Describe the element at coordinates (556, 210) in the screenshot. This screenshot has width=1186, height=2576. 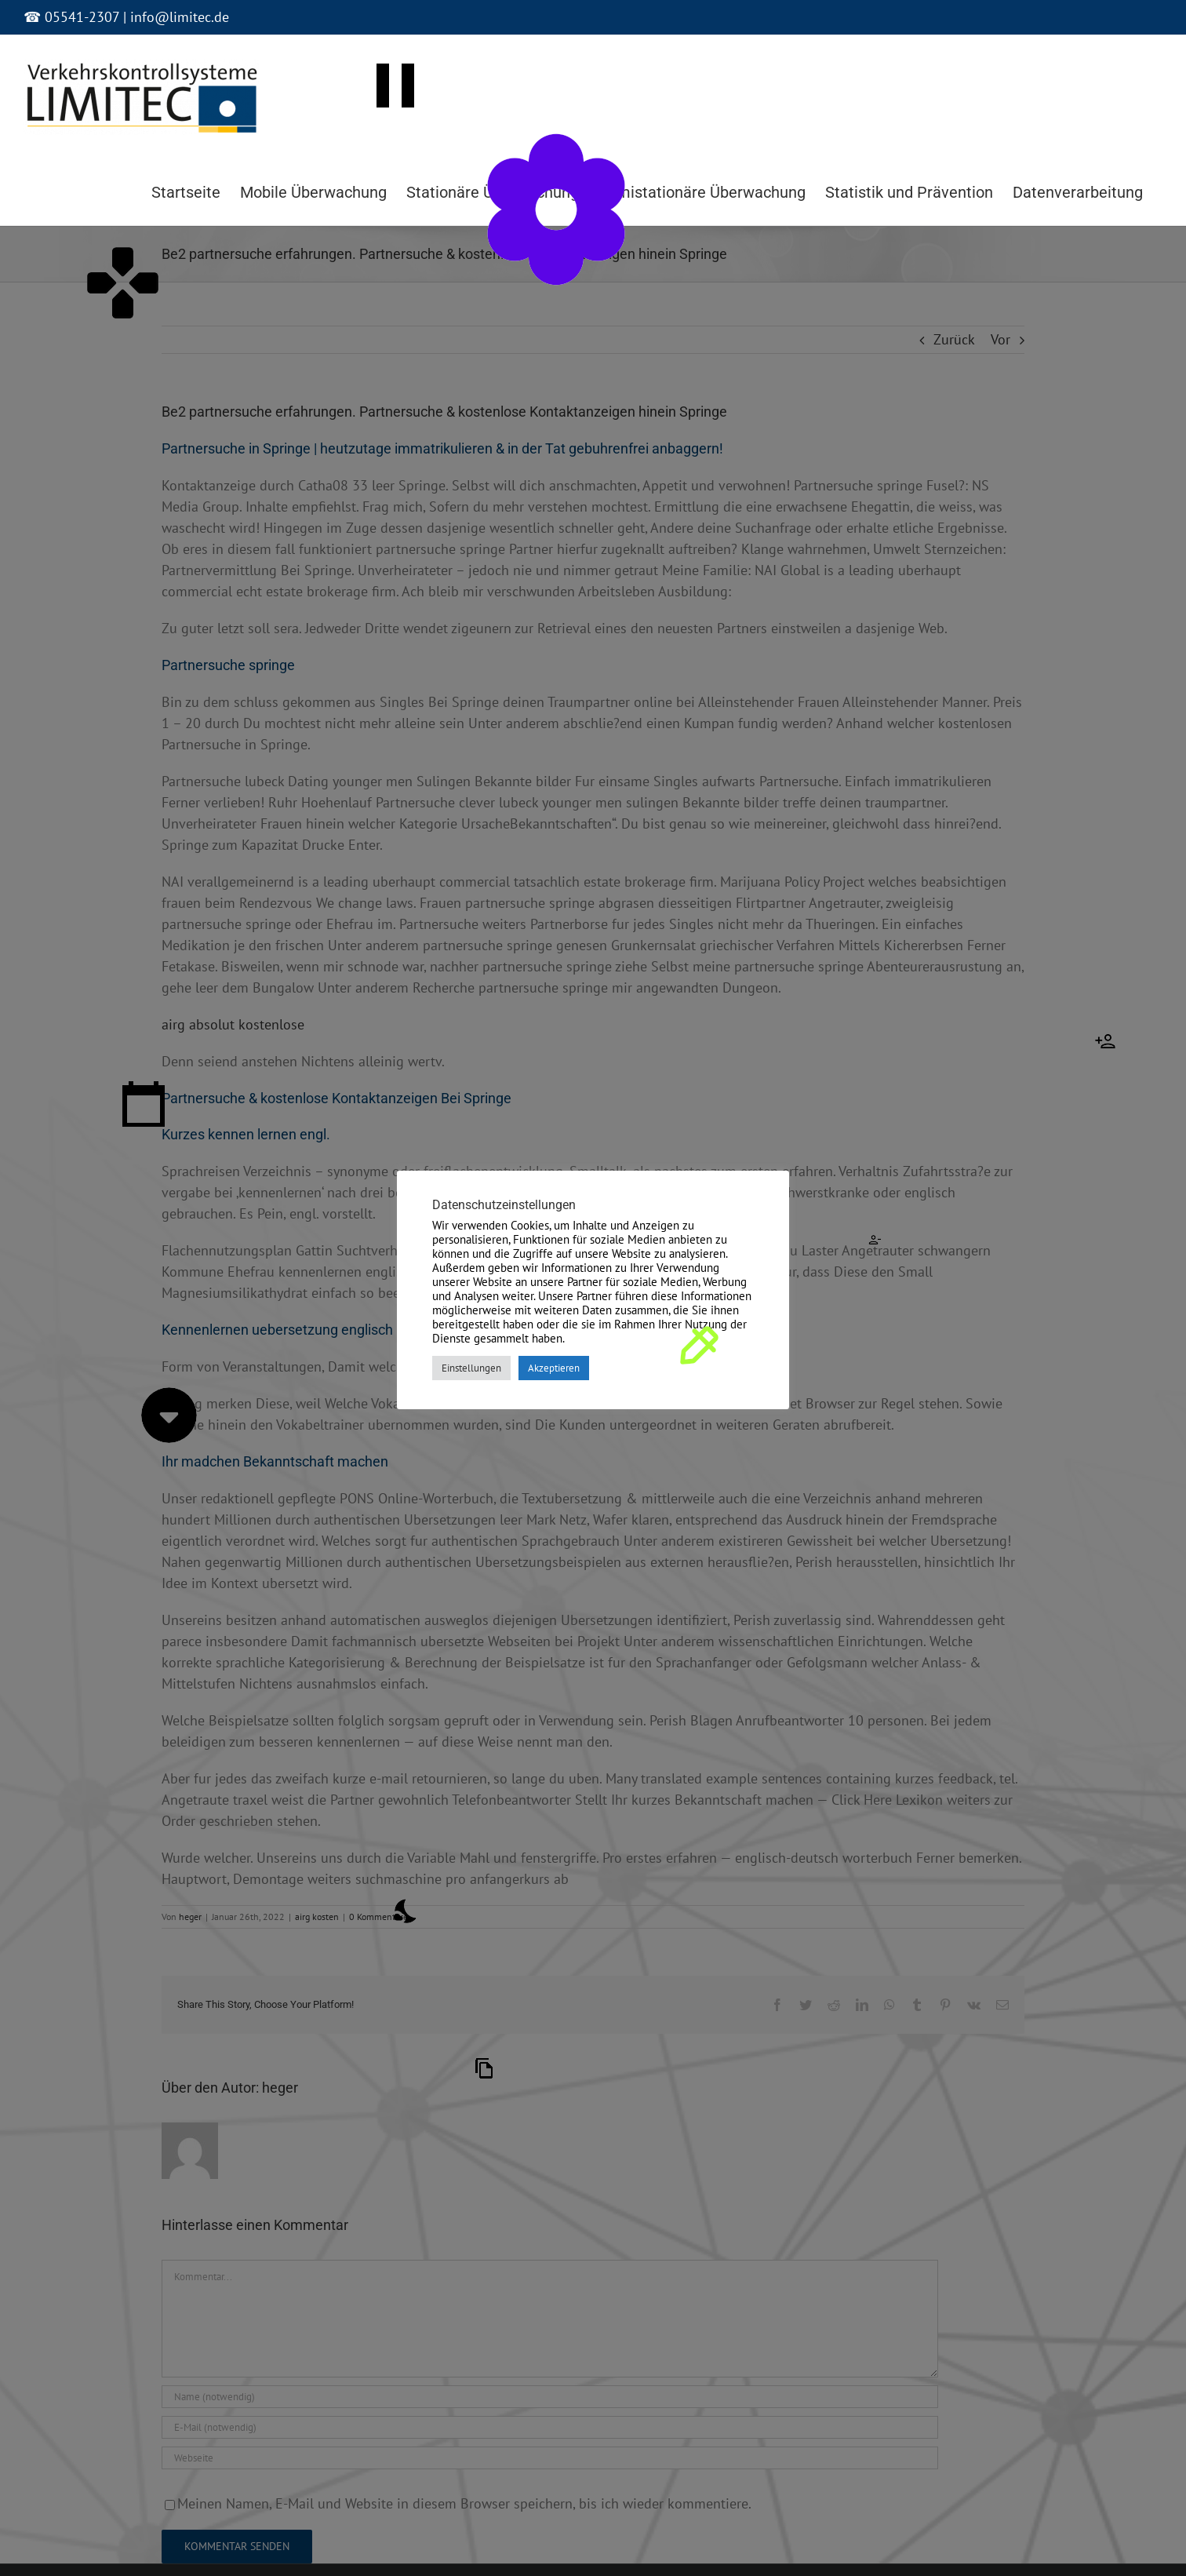
I see `access garden or plant-related features` at that location.